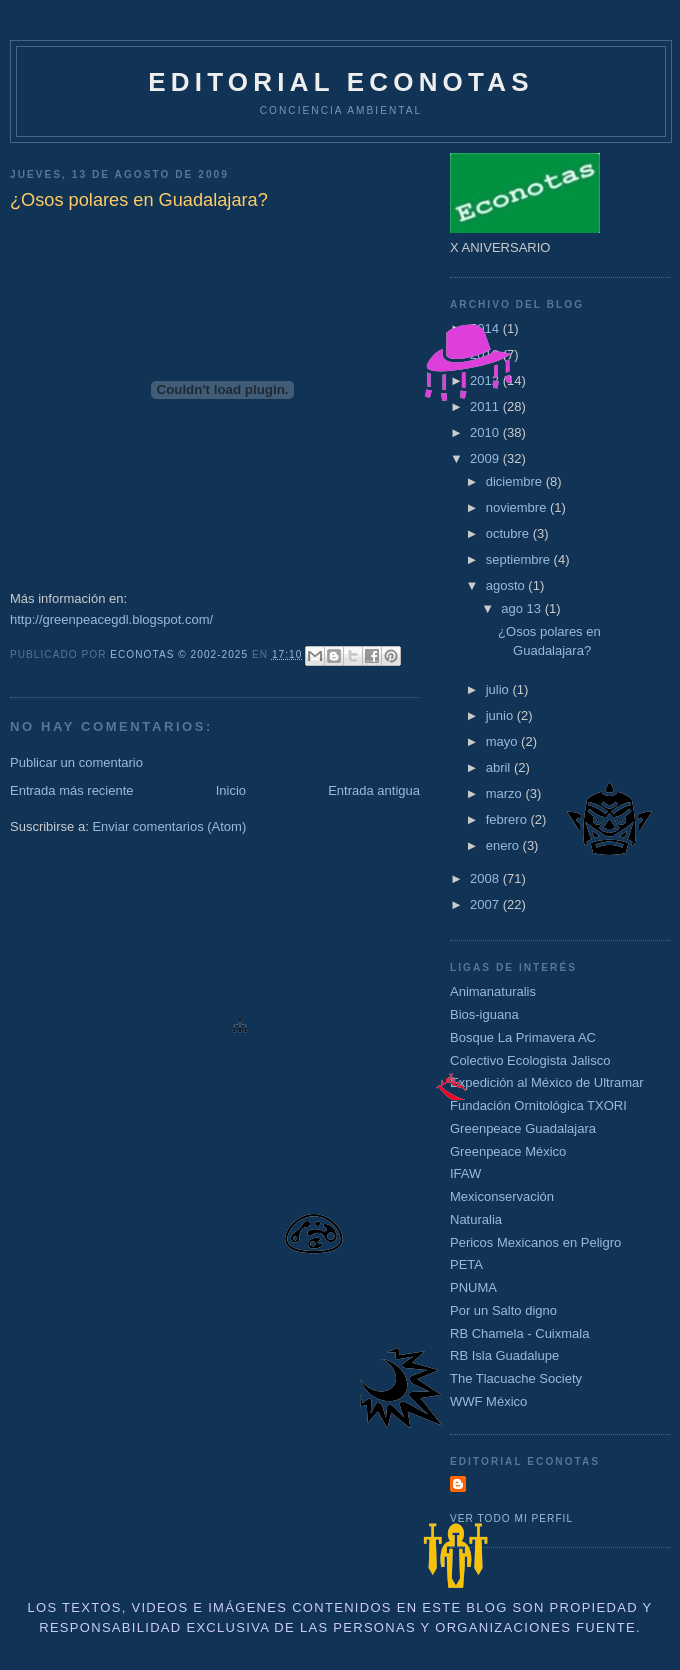  Describe the element at coordinates (451, 1086) in the screenshot. I see `view fortified settlement or stronghold location` at that location.